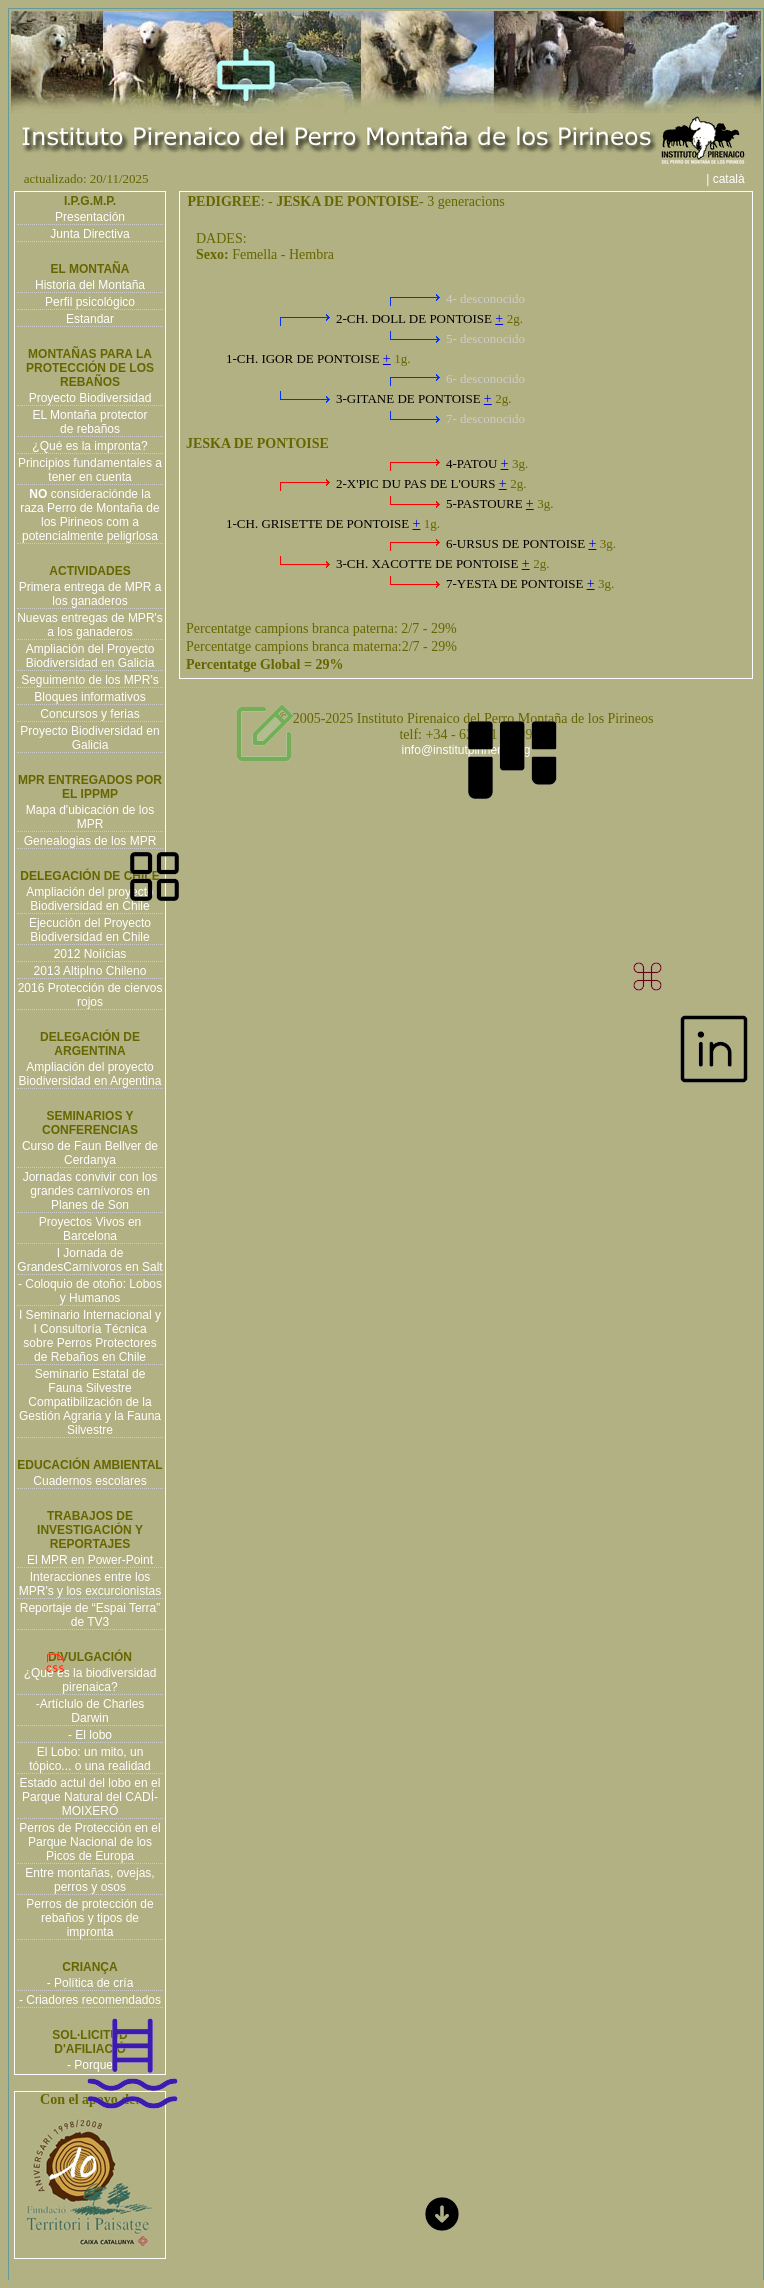 The height and width of the screenshot is (2288, 764). I want to click on command key modifier for keyboard shortcuts, so click(647, 976).